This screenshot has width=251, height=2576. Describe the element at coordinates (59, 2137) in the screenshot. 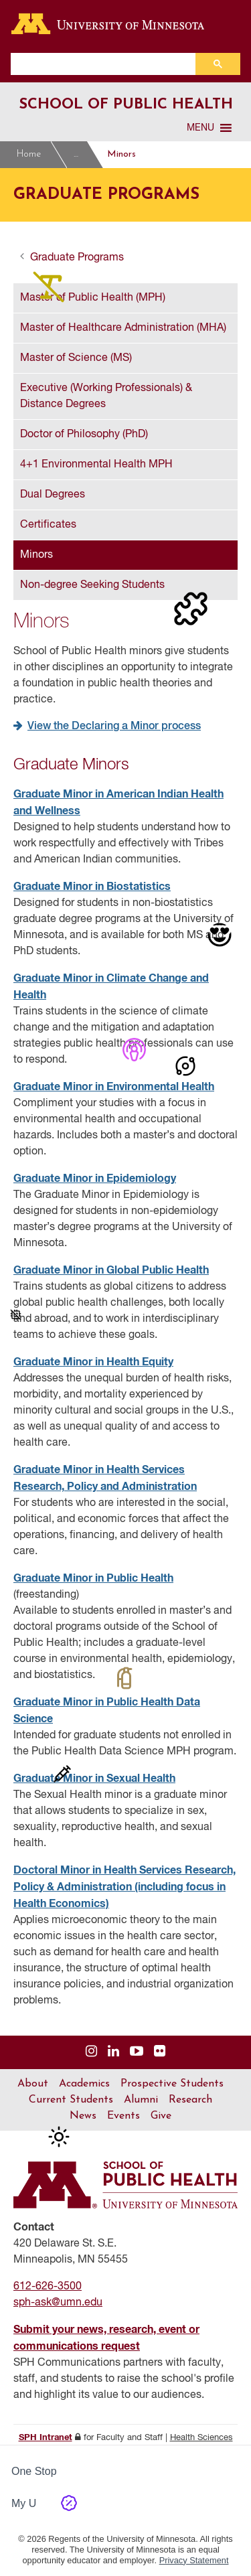

I see `switch to light mode` at that location.